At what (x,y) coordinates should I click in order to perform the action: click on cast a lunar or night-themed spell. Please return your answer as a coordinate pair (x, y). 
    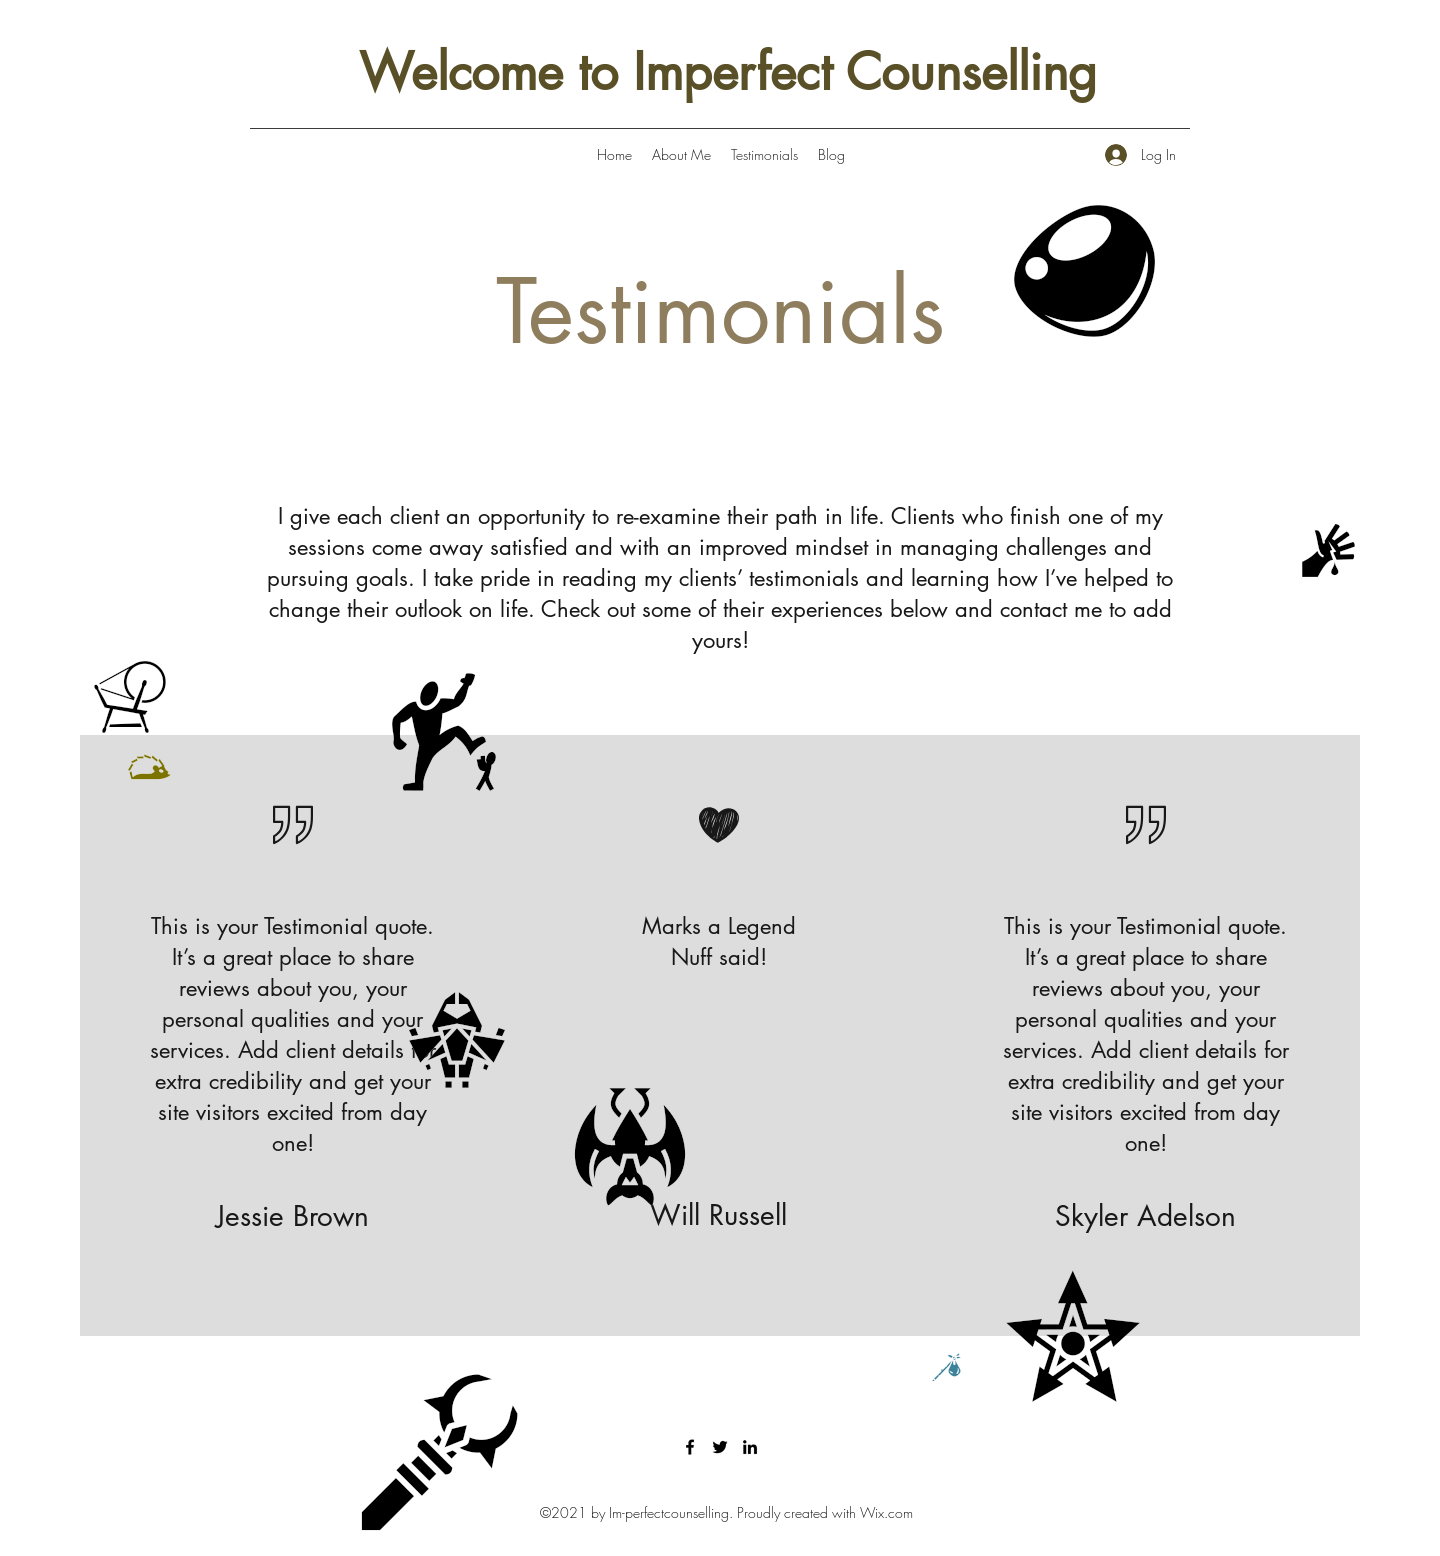
    Looking at the image, I should click on (440, 1452).